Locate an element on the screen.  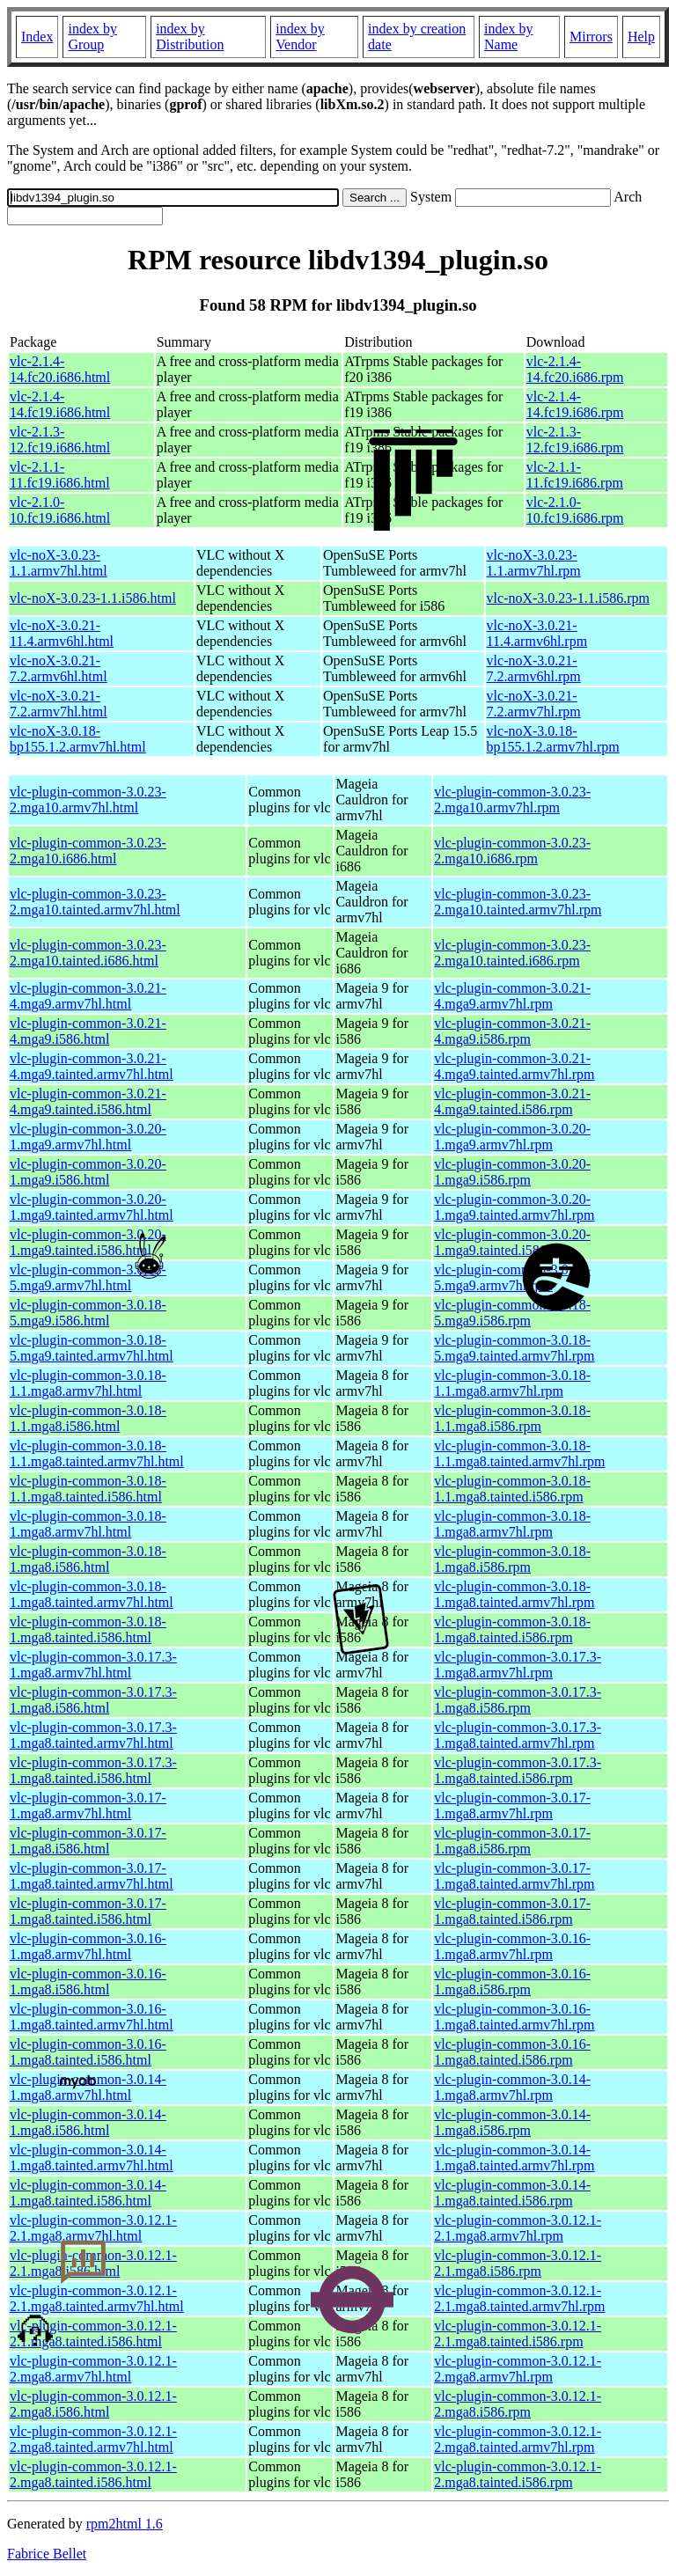
access MYOB accounting software is located at coordinates (77, 2081).